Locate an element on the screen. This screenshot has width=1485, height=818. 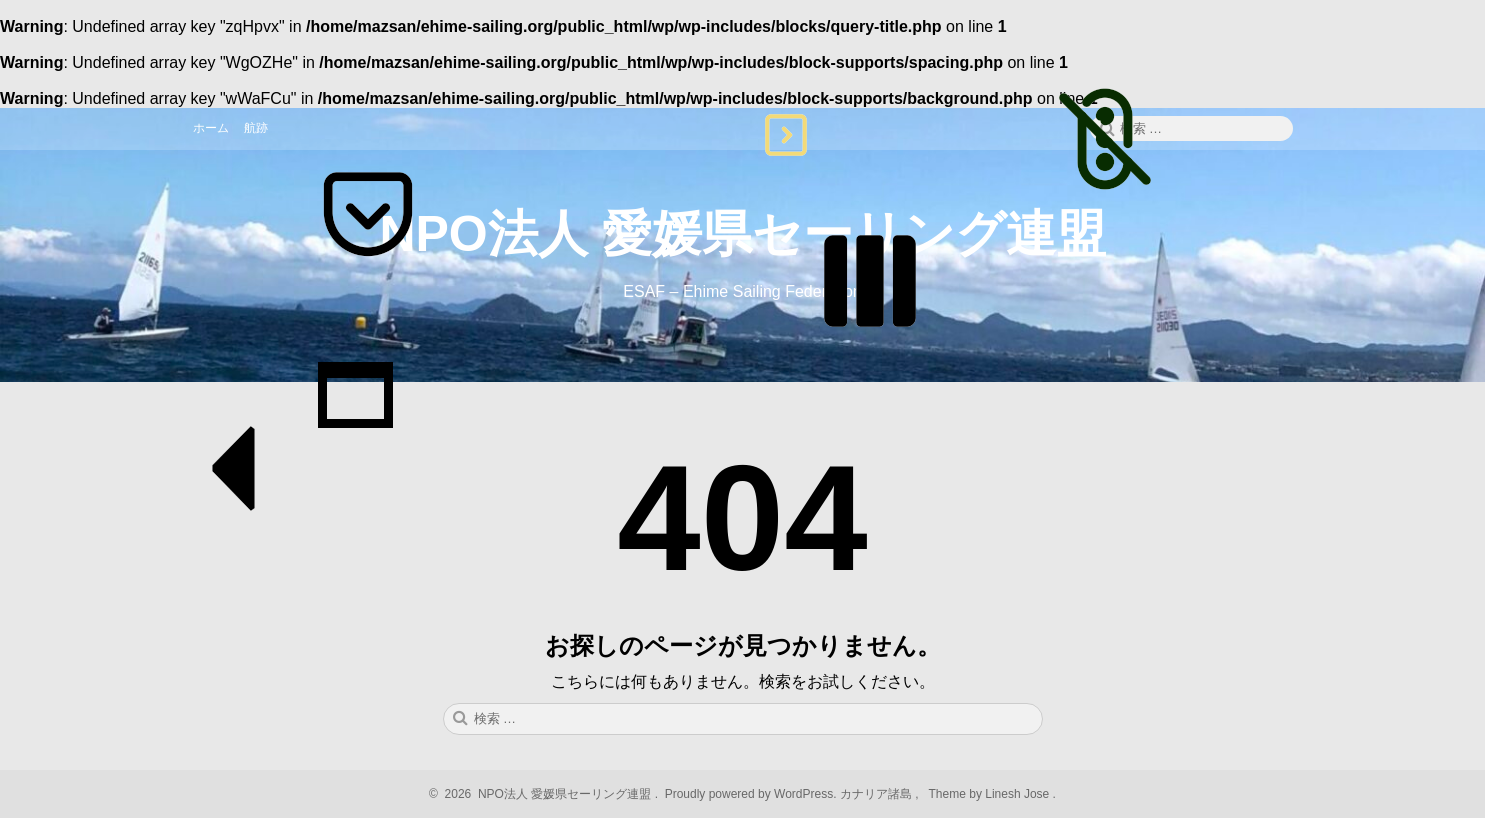
navigate to the next item or page is located at coordinates (786, 135).